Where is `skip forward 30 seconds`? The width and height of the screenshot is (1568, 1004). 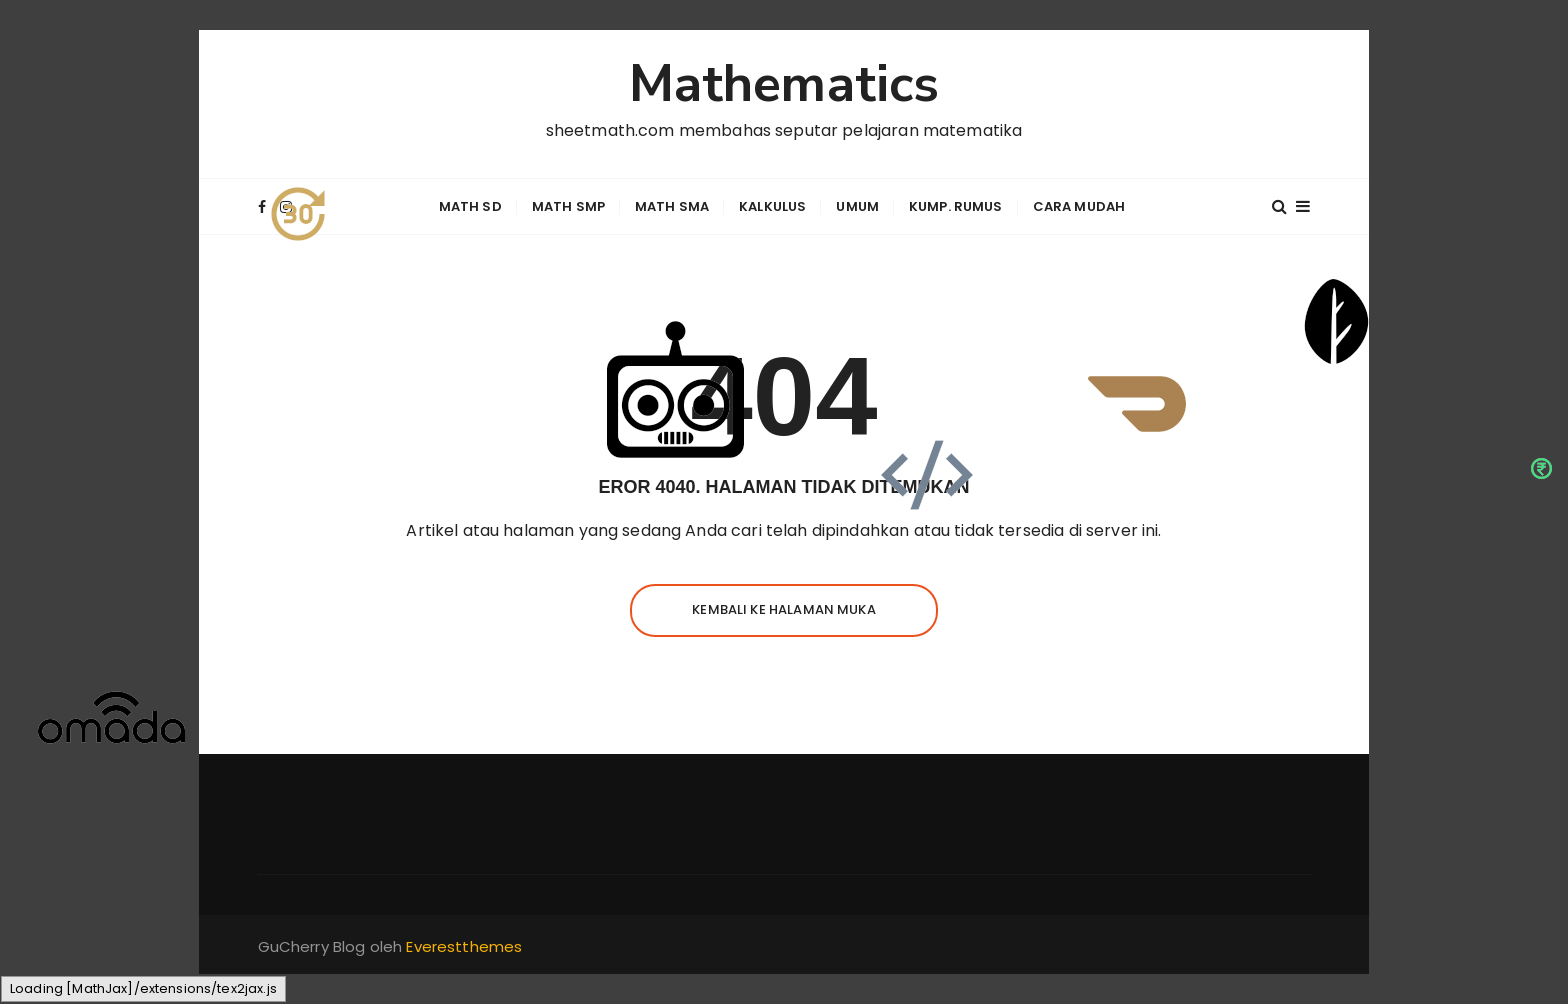 skip forward 30 seconds is located at coordinates (298, 214).